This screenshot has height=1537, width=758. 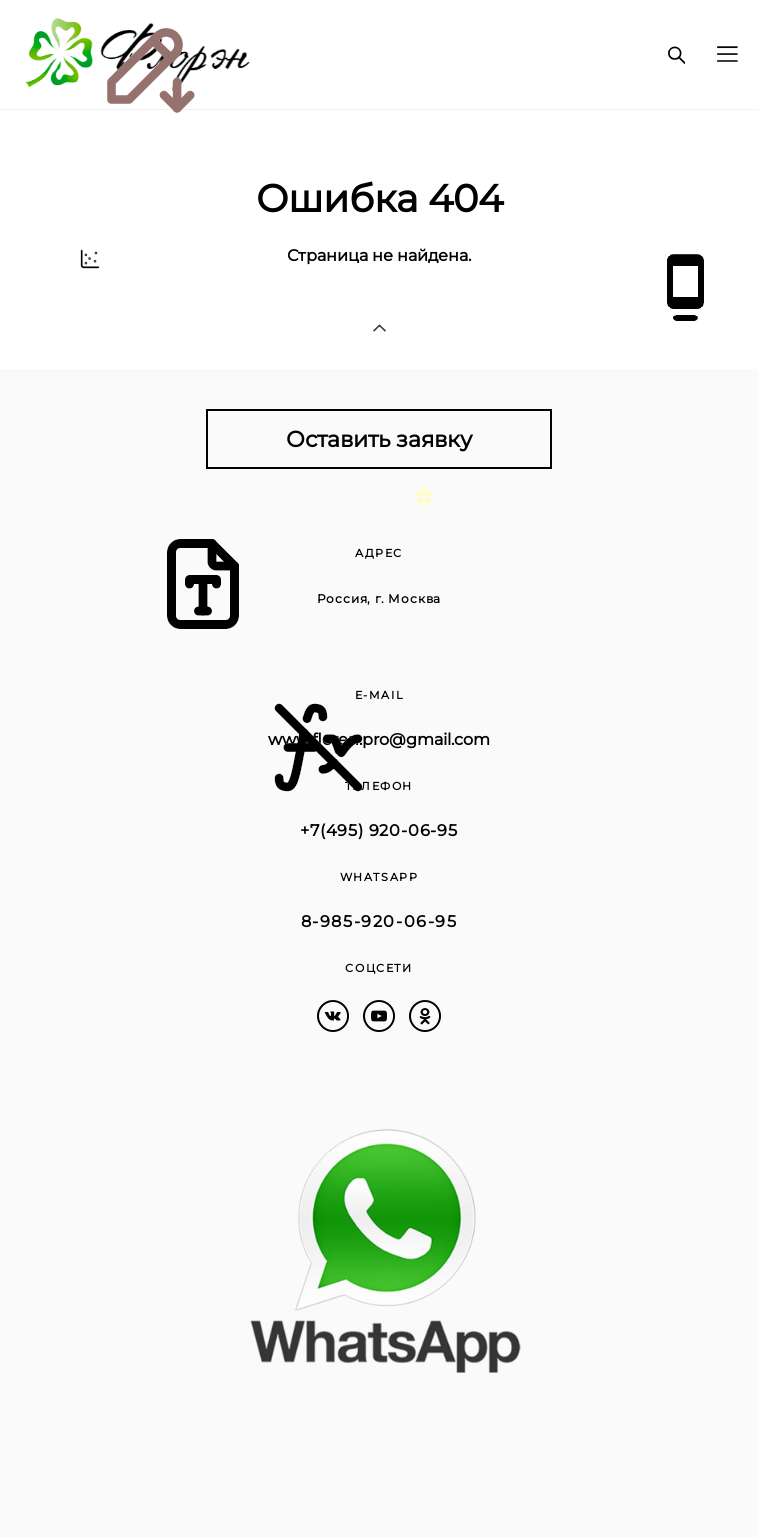 I want to click on dock your device to a charging station, so click(x=685, y=287).